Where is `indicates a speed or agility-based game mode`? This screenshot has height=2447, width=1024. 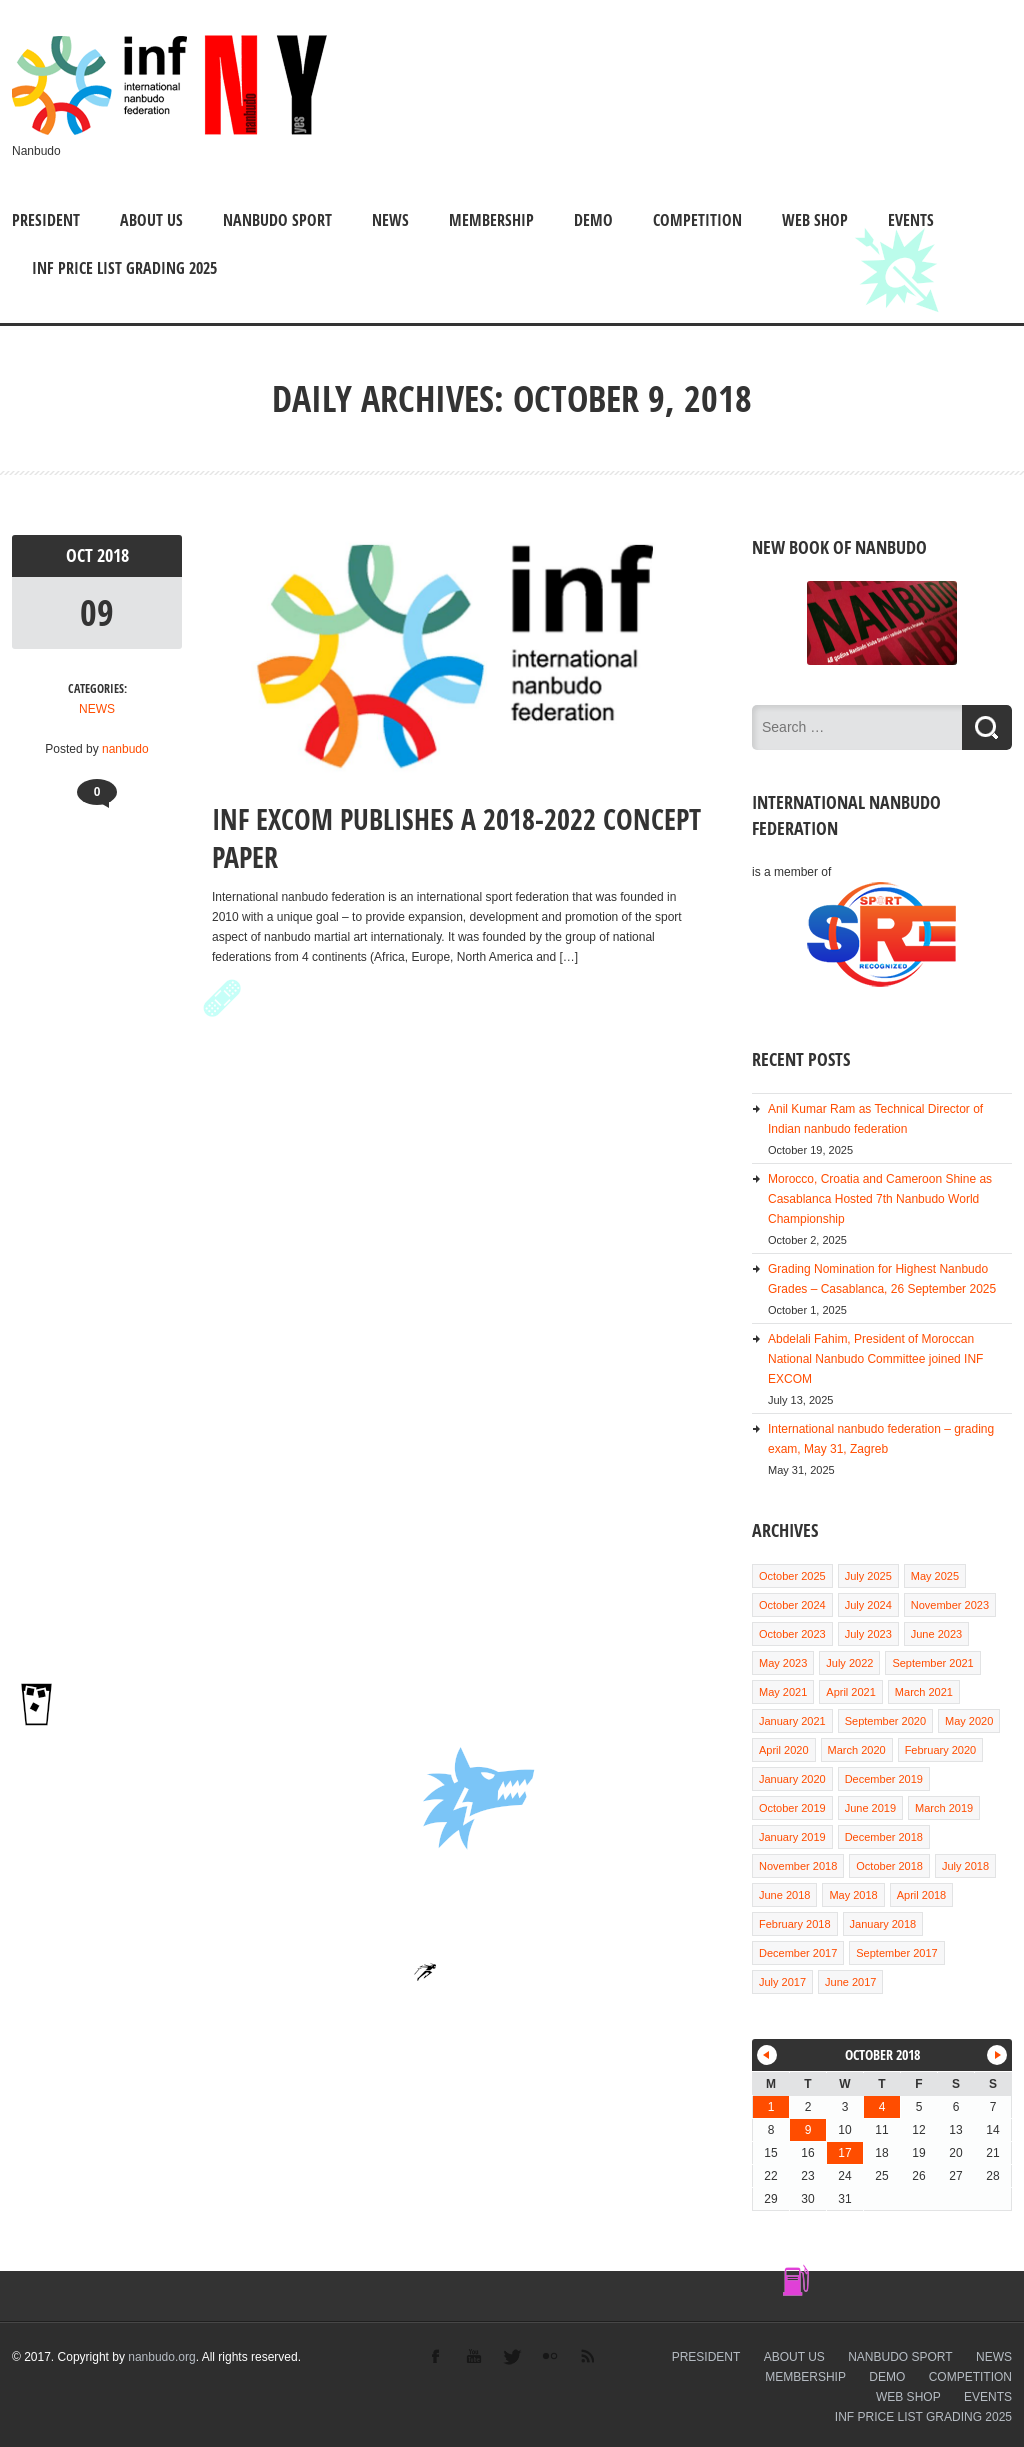
indicates a speed or agility-based game mode is located at coordinates (425, 1972).